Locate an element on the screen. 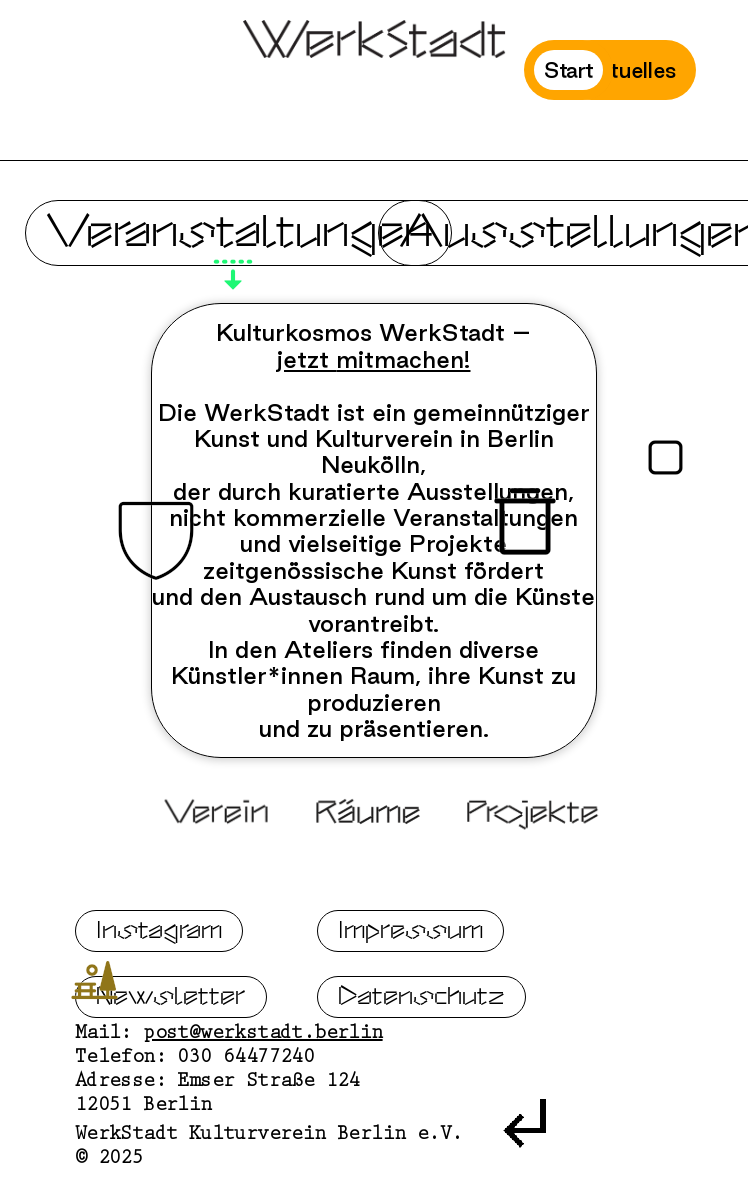 The height and width of the screenshot is (1192, 748). navigate to parent folder or directory is located at coordinates (523, 1122).